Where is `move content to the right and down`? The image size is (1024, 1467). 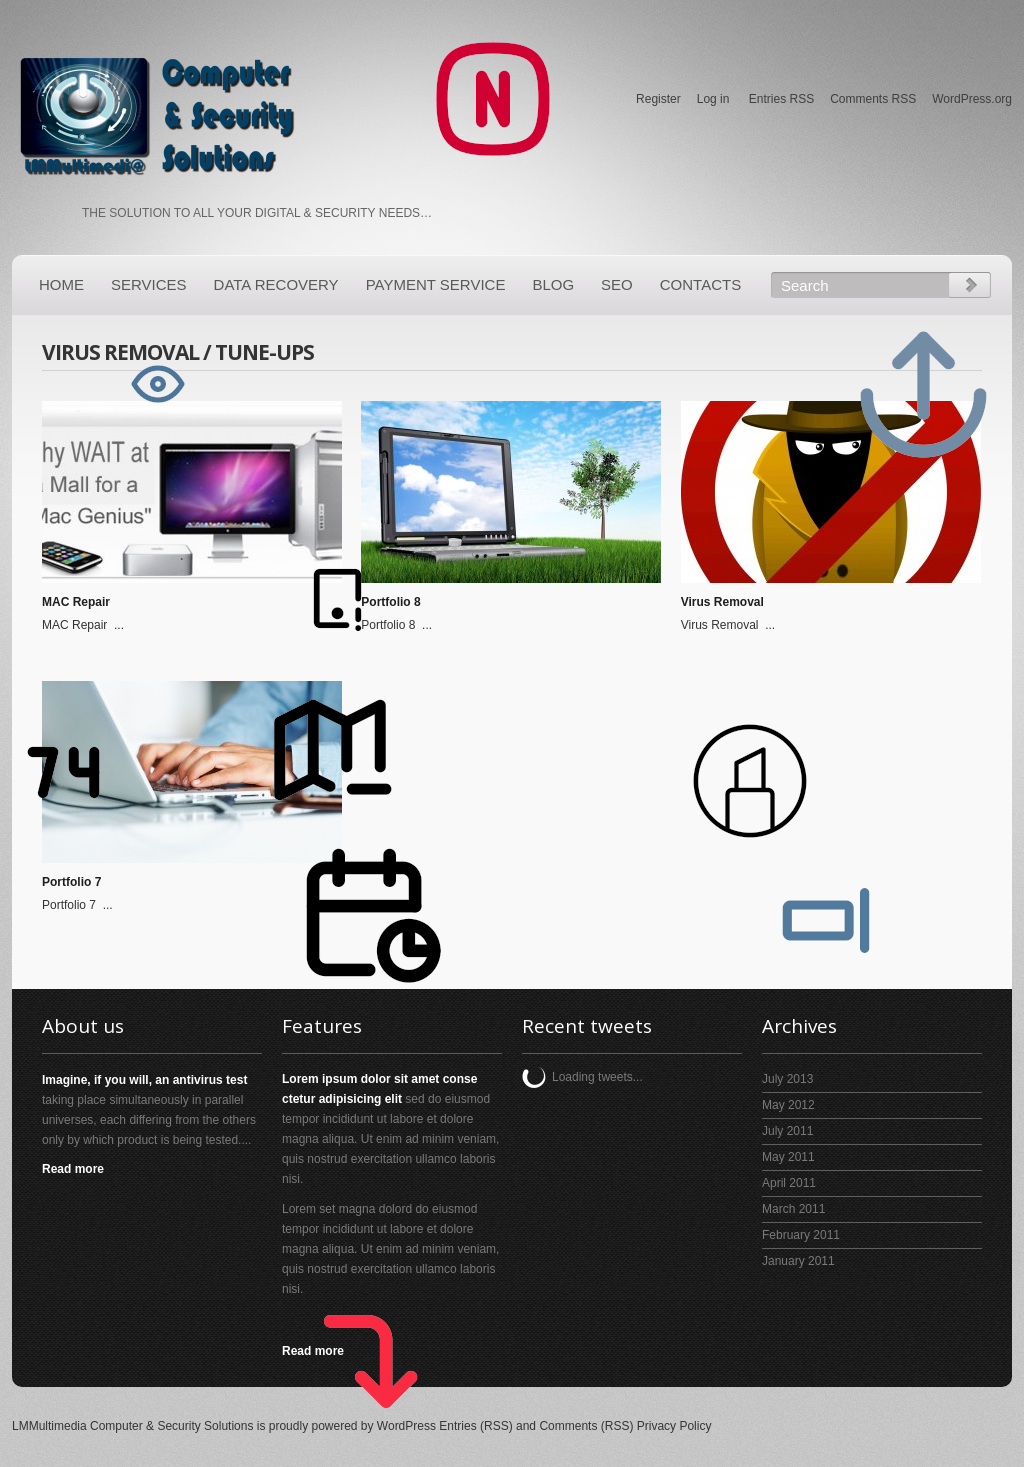
move content to the right and down is located at coordinates (367, 1358).